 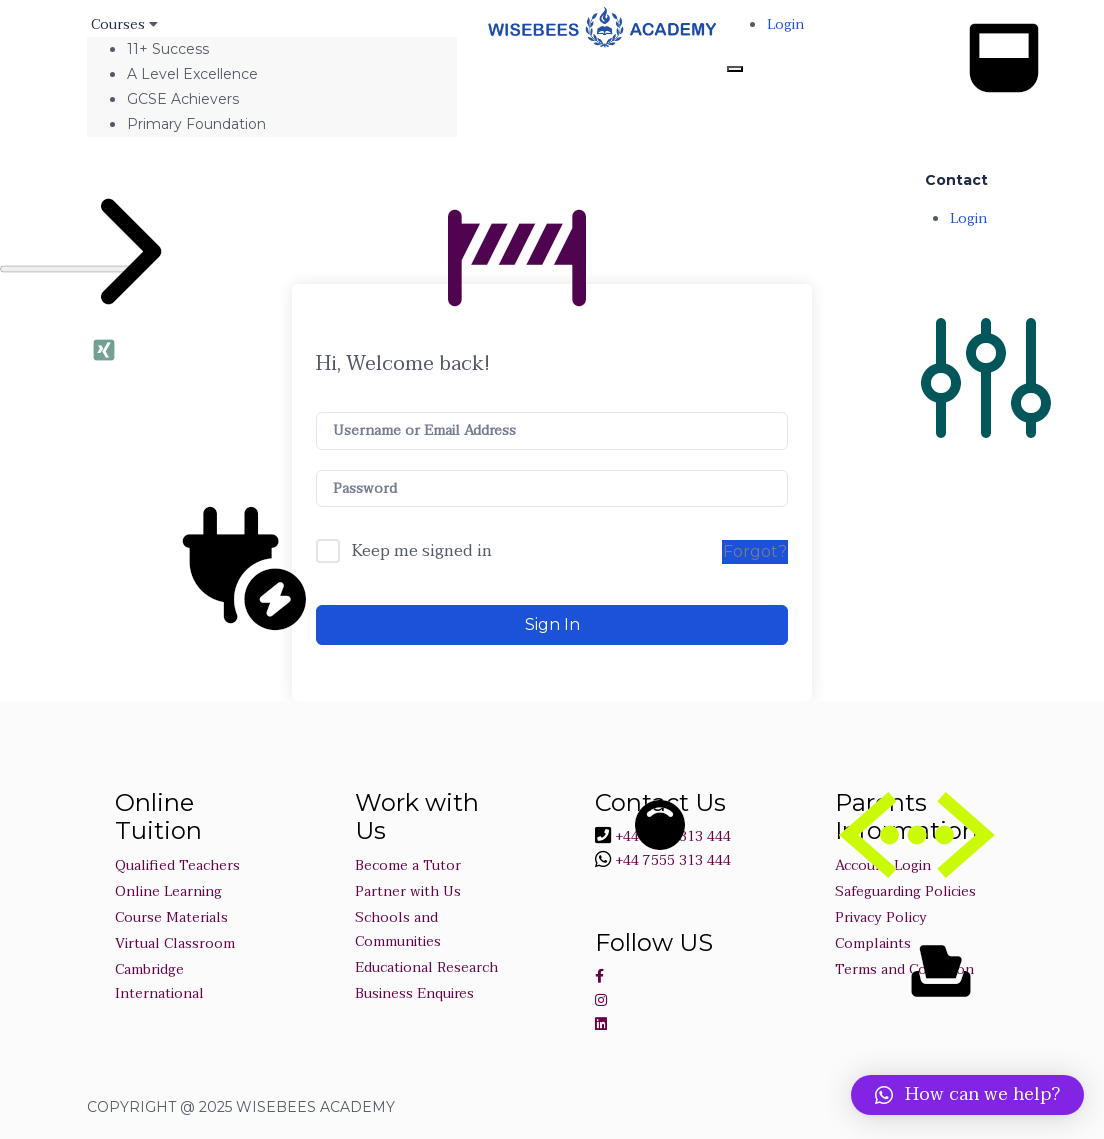 What do you see at coordinates (1004, 58) in the screenshot?
I see `view drink or beverage options` at bounding box center [1004, 58].